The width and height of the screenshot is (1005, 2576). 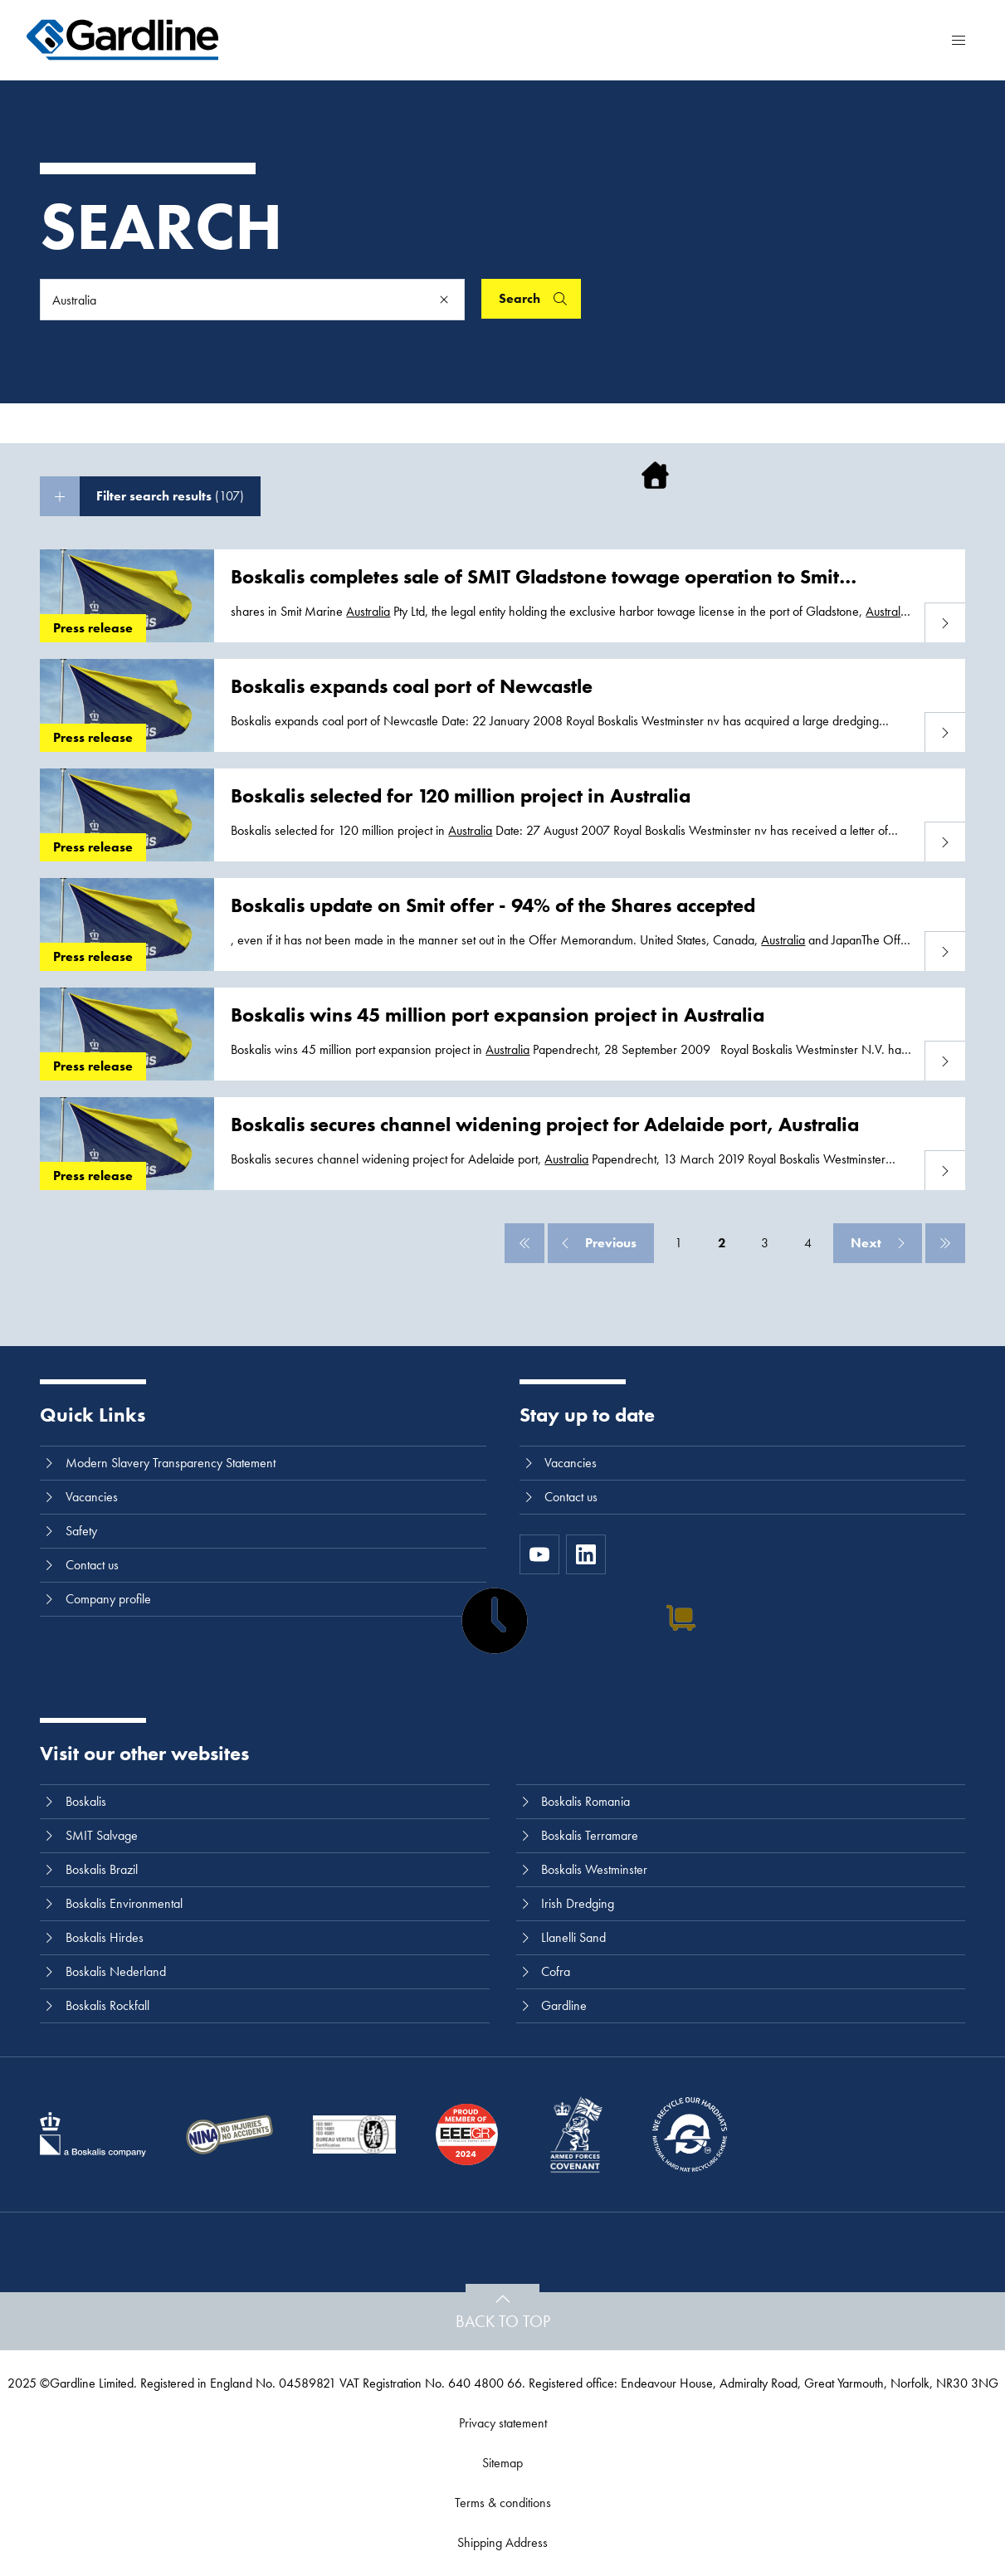 I want to click on view items ready for shipping, so click(x=681, y=1617).